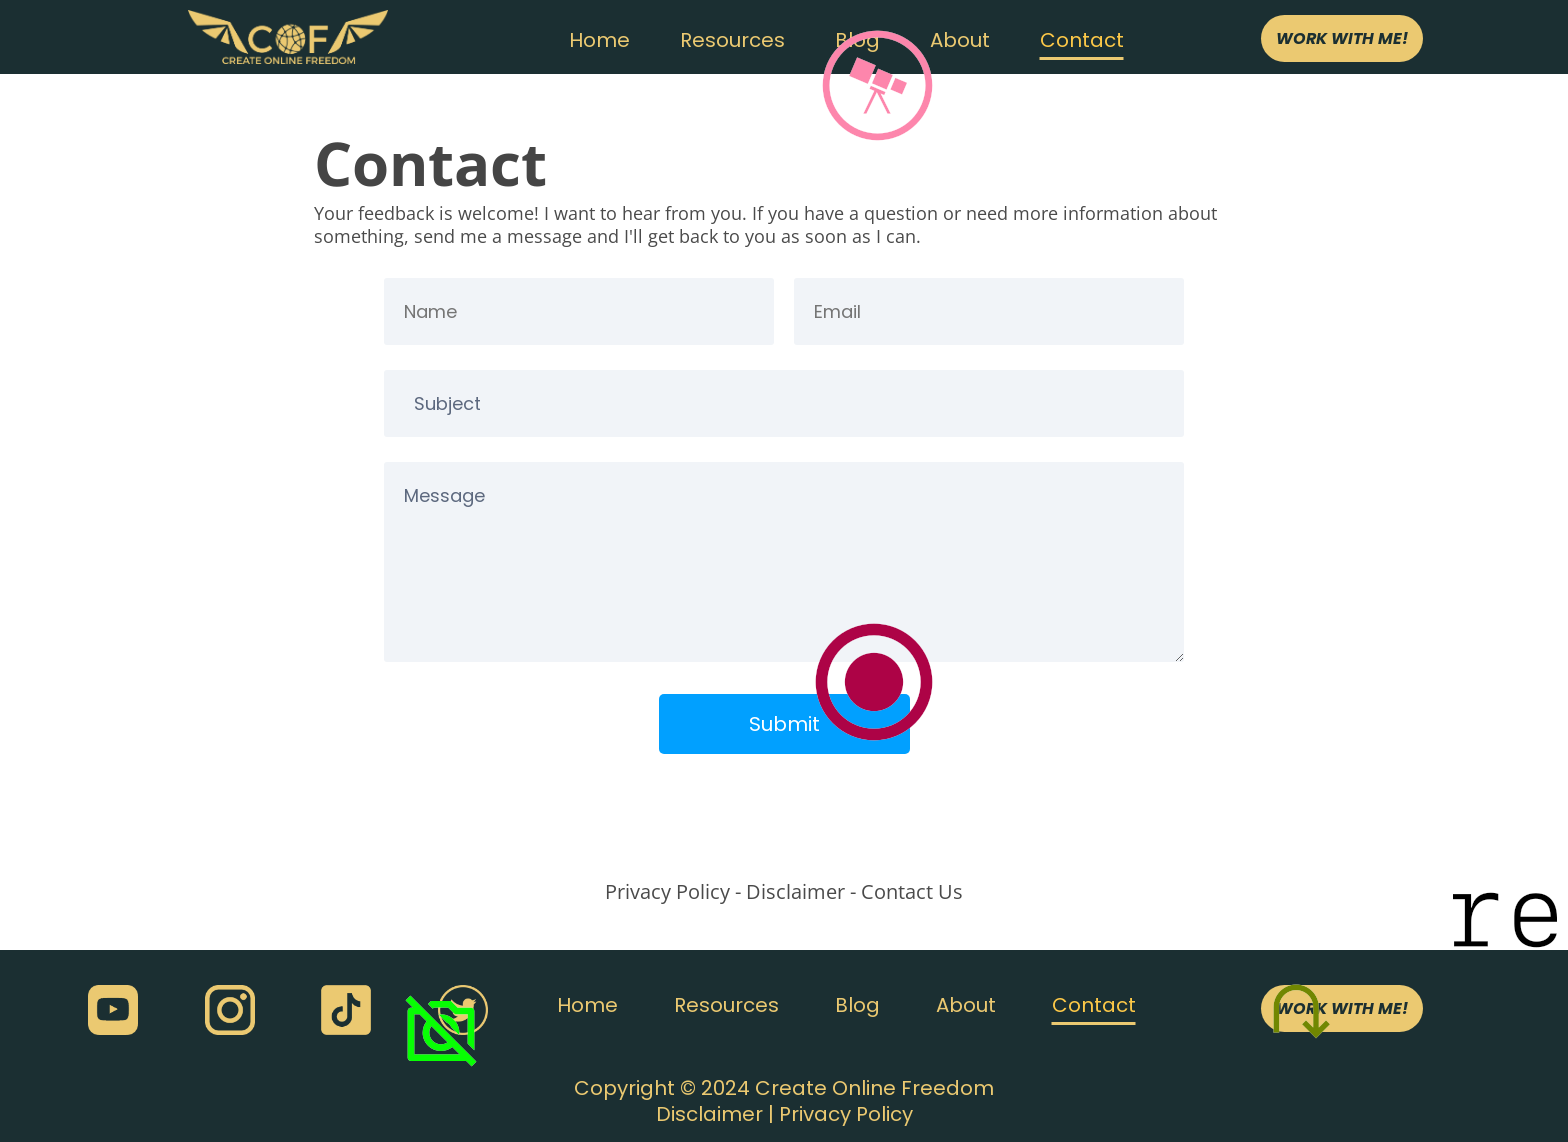 The width and height of the screenshot is (1568, 1142). I want to click on remark markdown processor logo, so click(1505, 920).